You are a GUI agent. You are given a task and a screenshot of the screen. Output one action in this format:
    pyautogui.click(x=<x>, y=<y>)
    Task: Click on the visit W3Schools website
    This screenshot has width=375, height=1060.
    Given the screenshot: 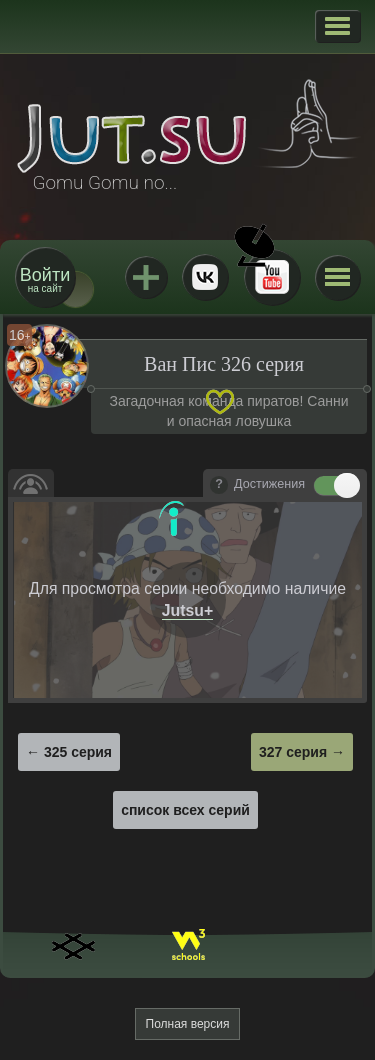 What is the action you would take?
    pyautogui.click(x=188, y=944)
    